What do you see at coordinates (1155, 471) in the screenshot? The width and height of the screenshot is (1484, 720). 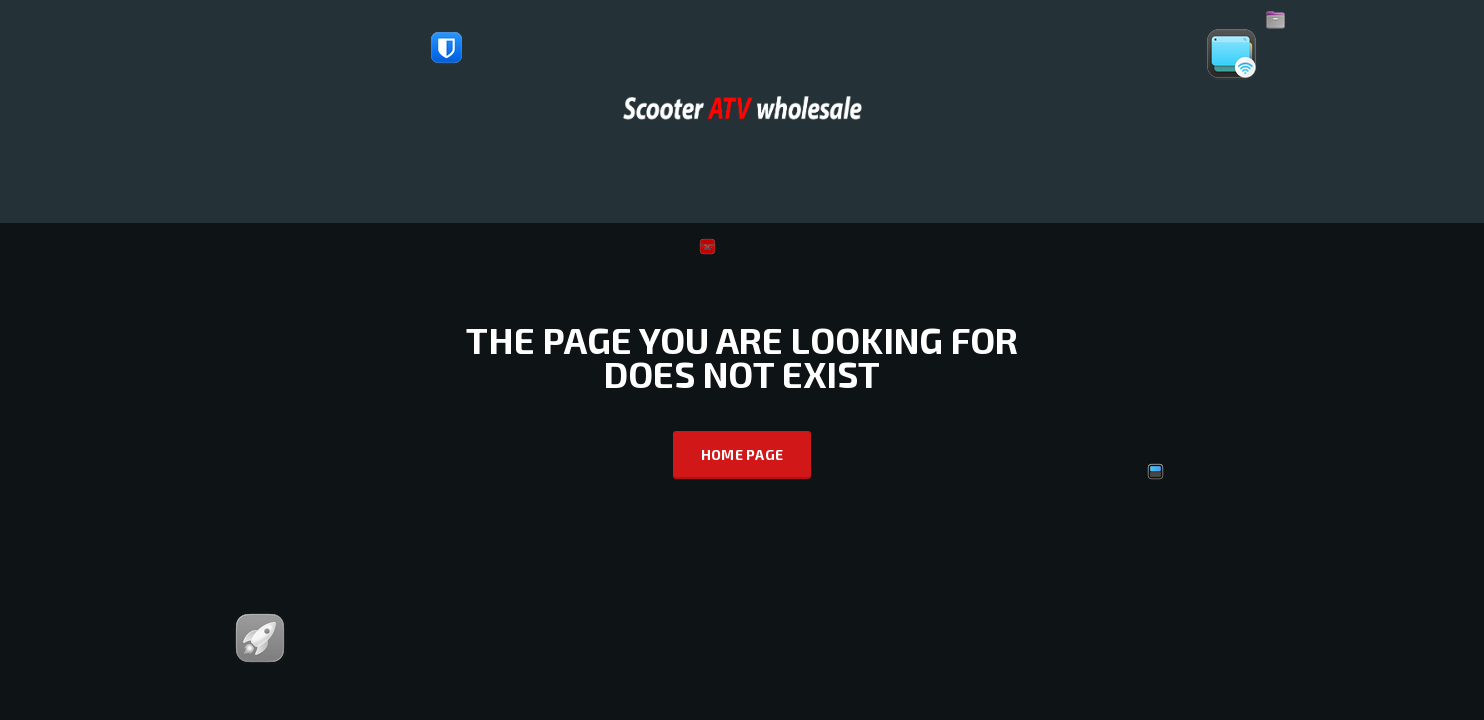 I see `open desktop activities preferences` at bounding box center [1155, 471].